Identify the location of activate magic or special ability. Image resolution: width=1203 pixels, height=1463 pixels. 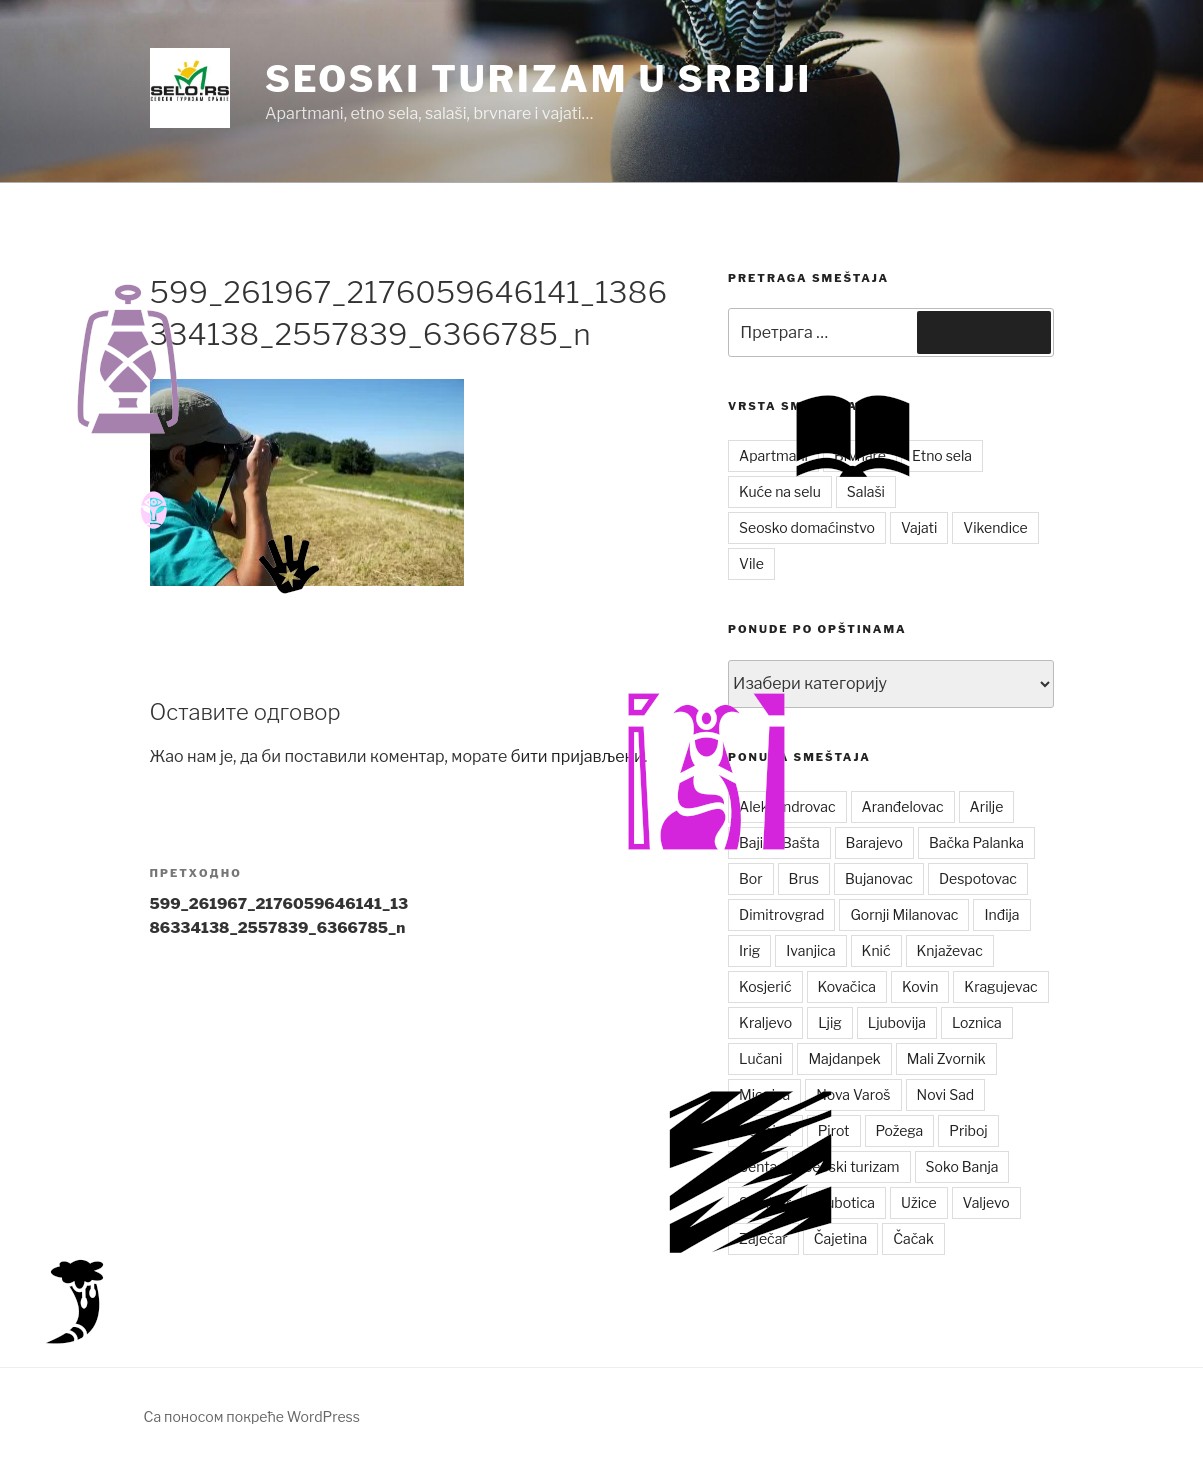
(289, 565).